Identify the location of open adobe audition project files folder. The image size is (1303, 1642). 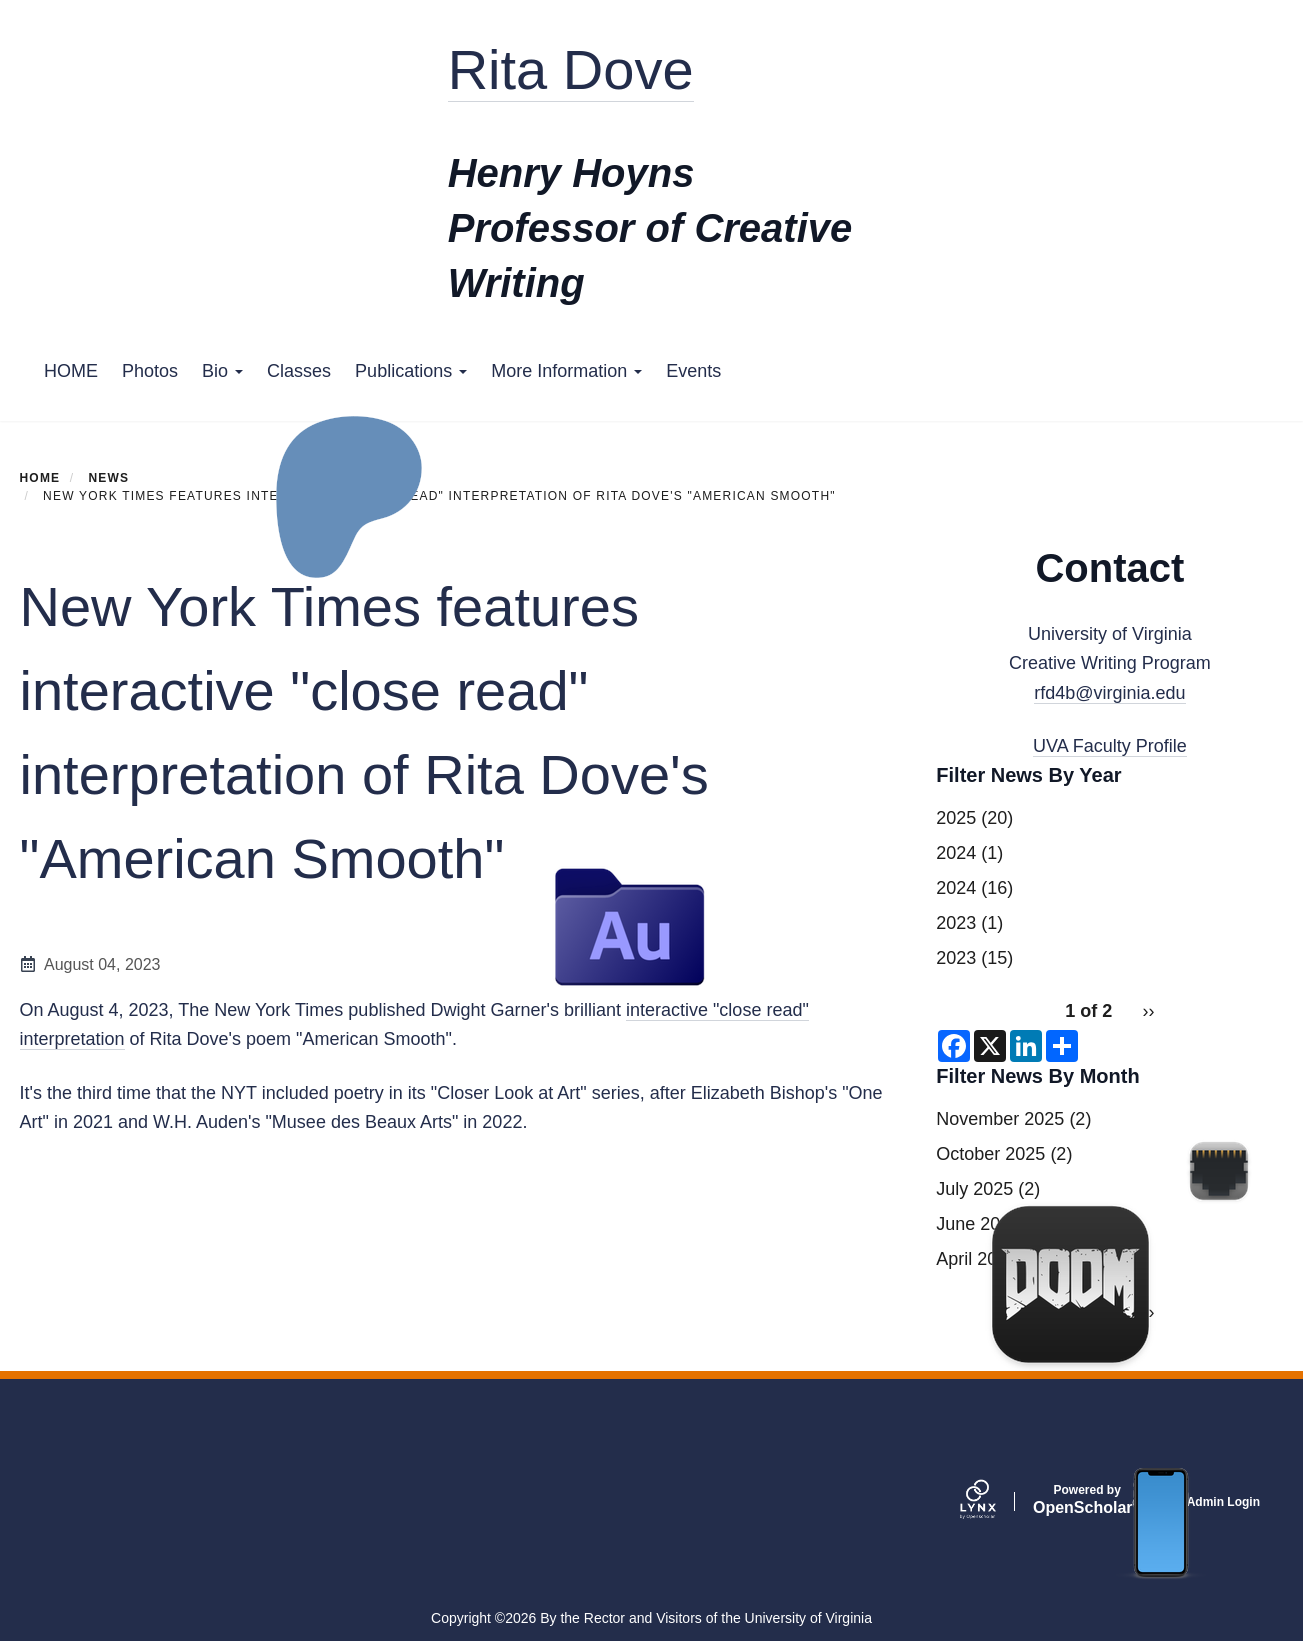
(629, 931).